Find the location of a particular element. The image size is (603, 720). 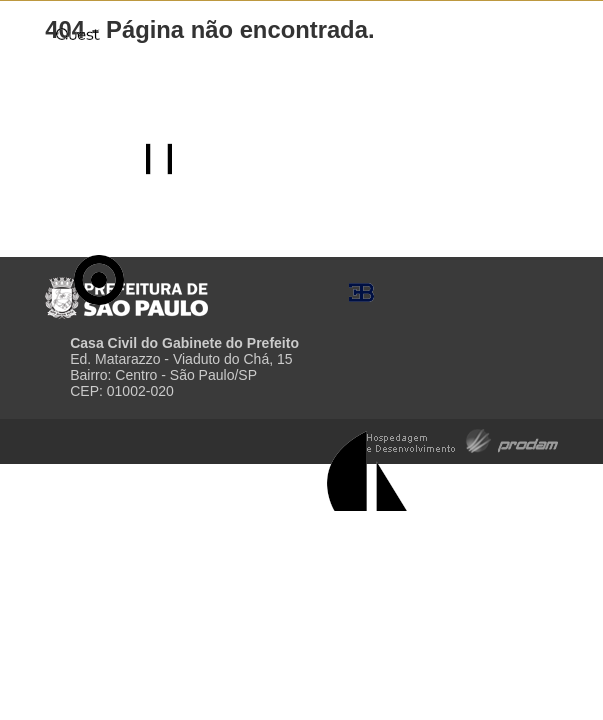

Quest software or services branding is located at coordinates (78, 34).